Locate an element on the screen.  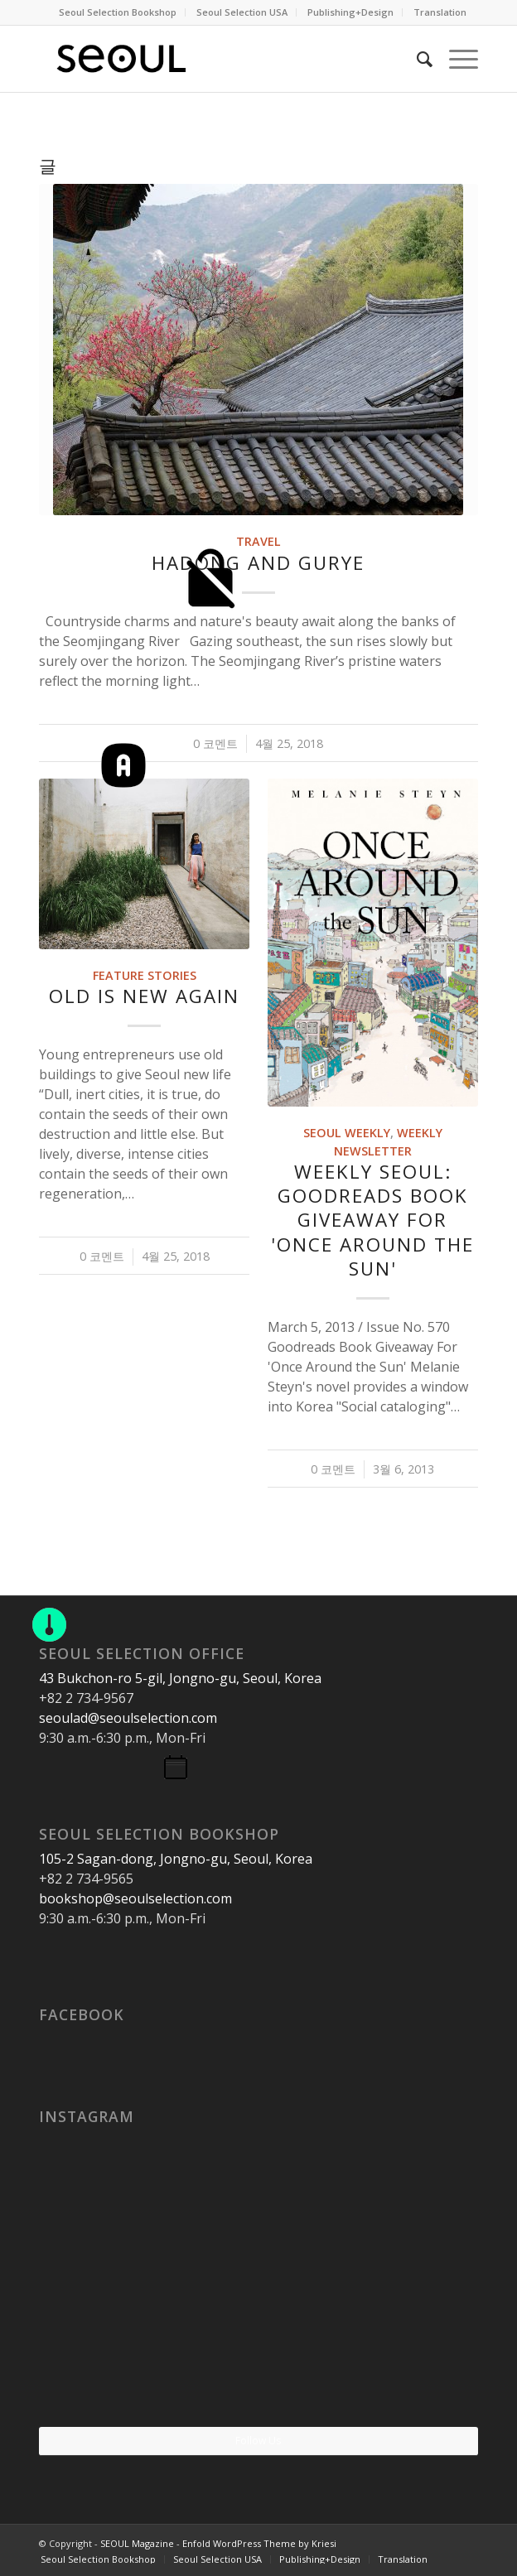
view calendar or scheduled events is located at coordinates (176, 1768).